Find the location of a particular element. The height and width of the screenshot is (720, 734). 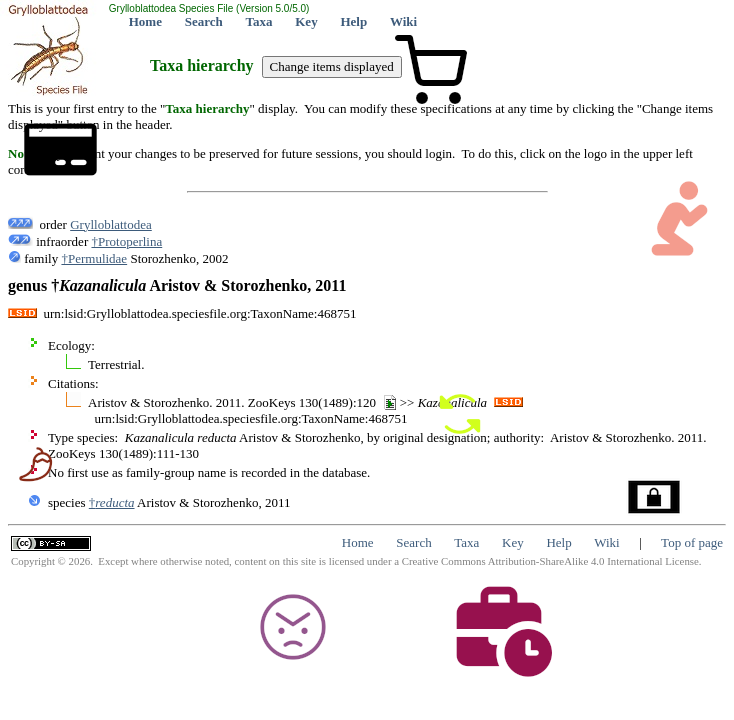

refresh or reload content is located at coordinates (460, 414).